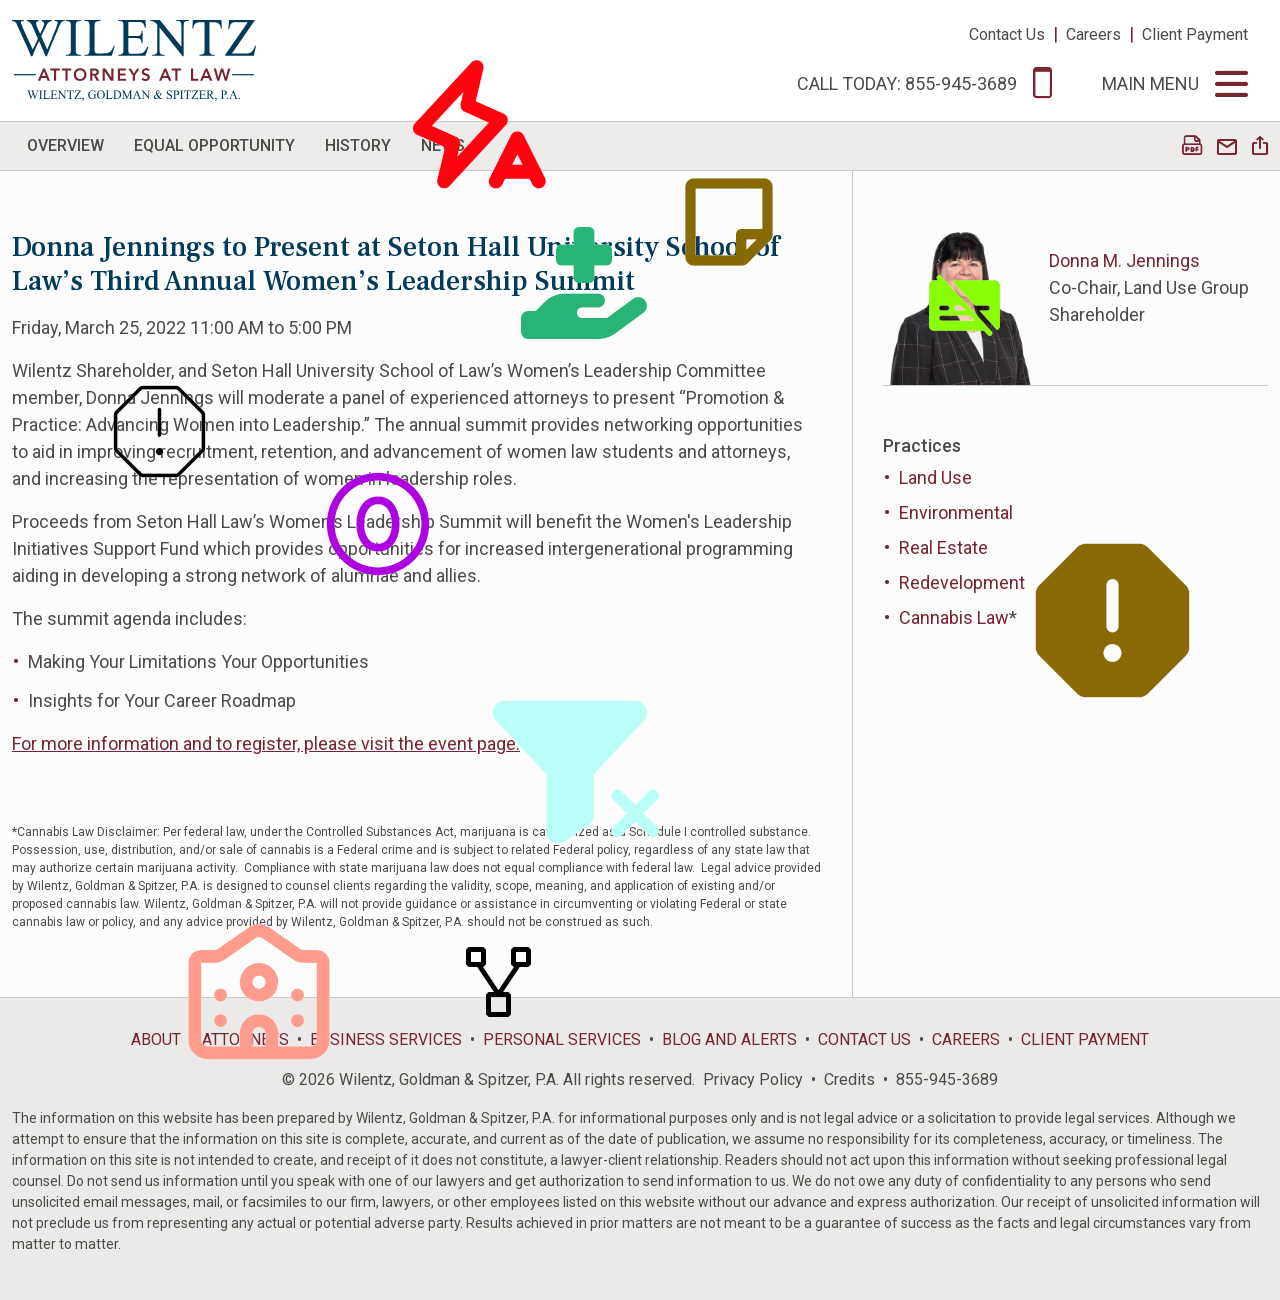  Describe the element at coordinates (964, 305) in the screenshot. I see `disable subtitles or closed captions` at that location.